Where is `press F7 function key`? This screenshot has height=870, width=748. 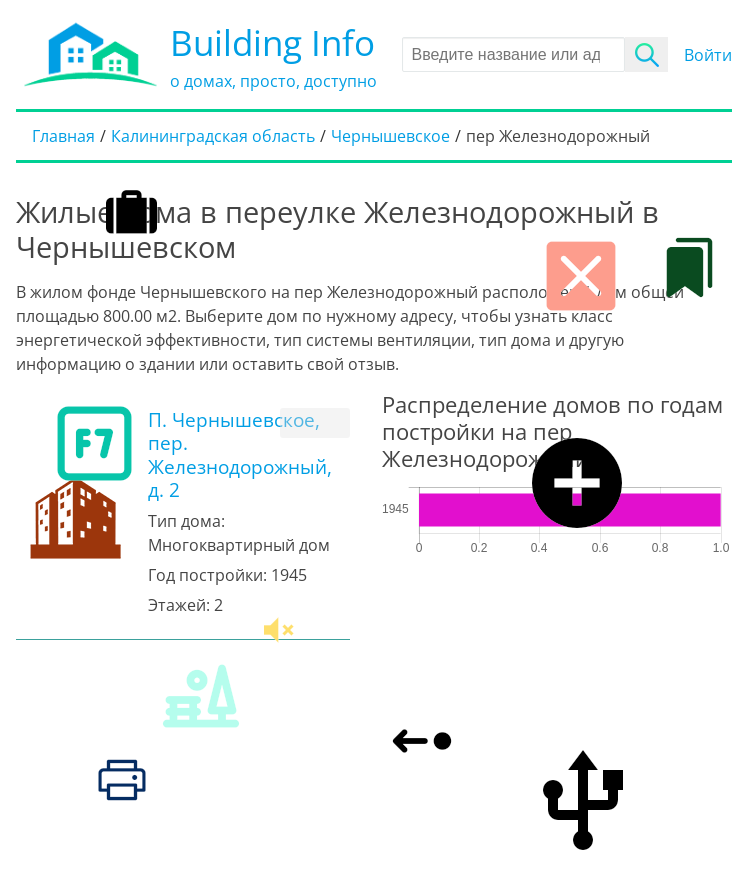
press F7 function key is located at coordinates (94, 443).